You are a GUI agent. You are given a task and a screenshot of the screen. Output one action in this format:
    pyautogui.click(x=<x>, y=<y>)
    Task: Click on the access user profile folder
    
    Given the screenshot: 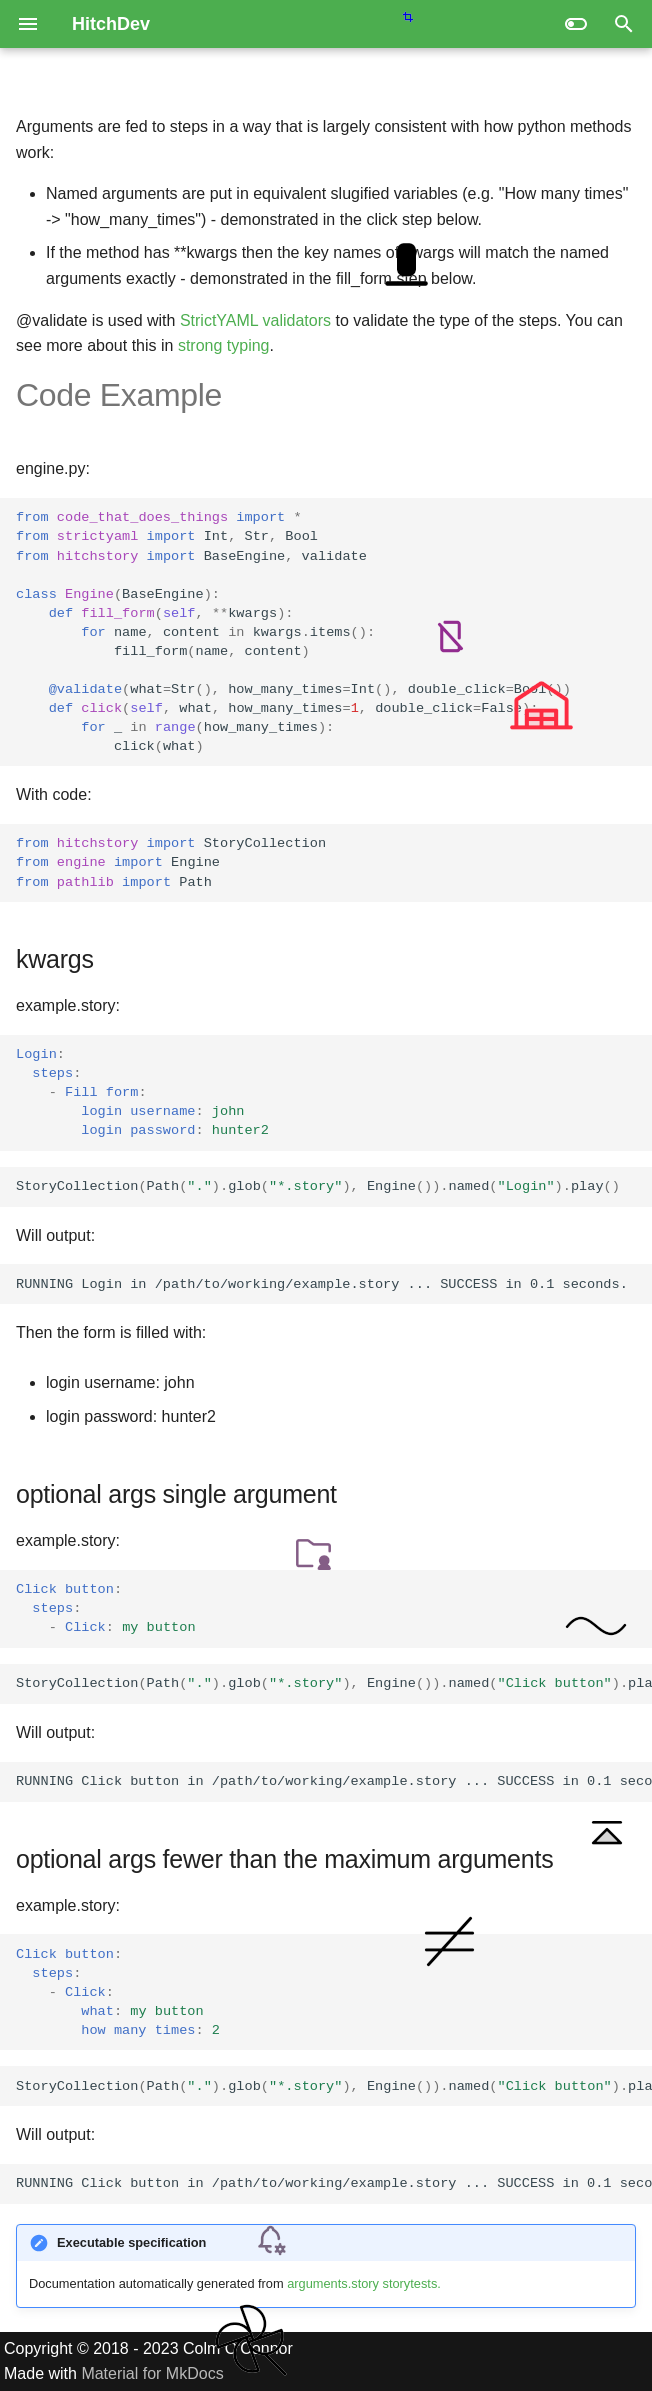 What is the action you would take?
    pyautogui.click(x=313, y=1552)
    